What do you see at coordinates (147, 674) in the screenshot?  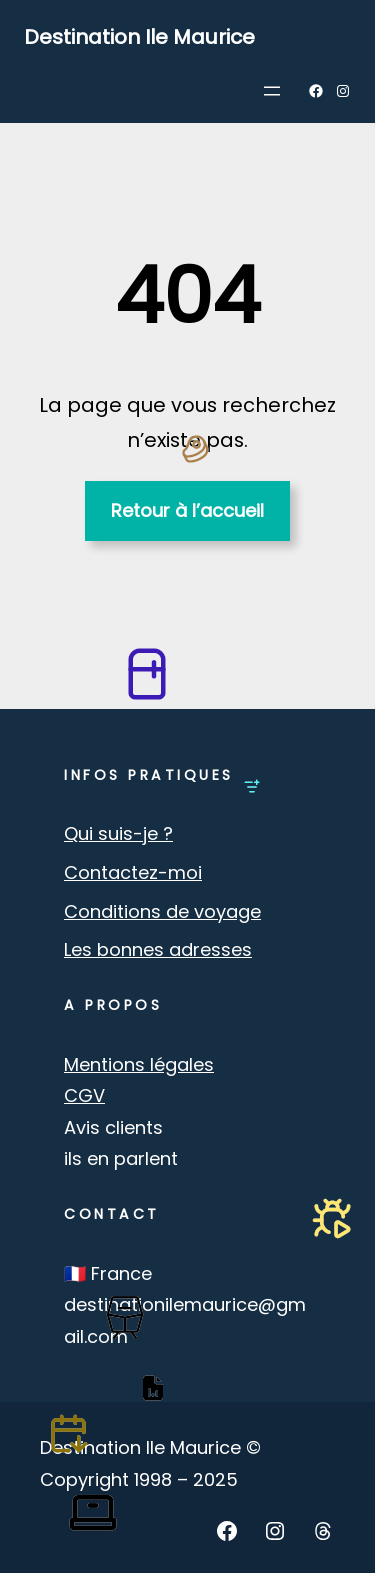 I see `access kitchen appliance controls` at bounding box center [147, 674].